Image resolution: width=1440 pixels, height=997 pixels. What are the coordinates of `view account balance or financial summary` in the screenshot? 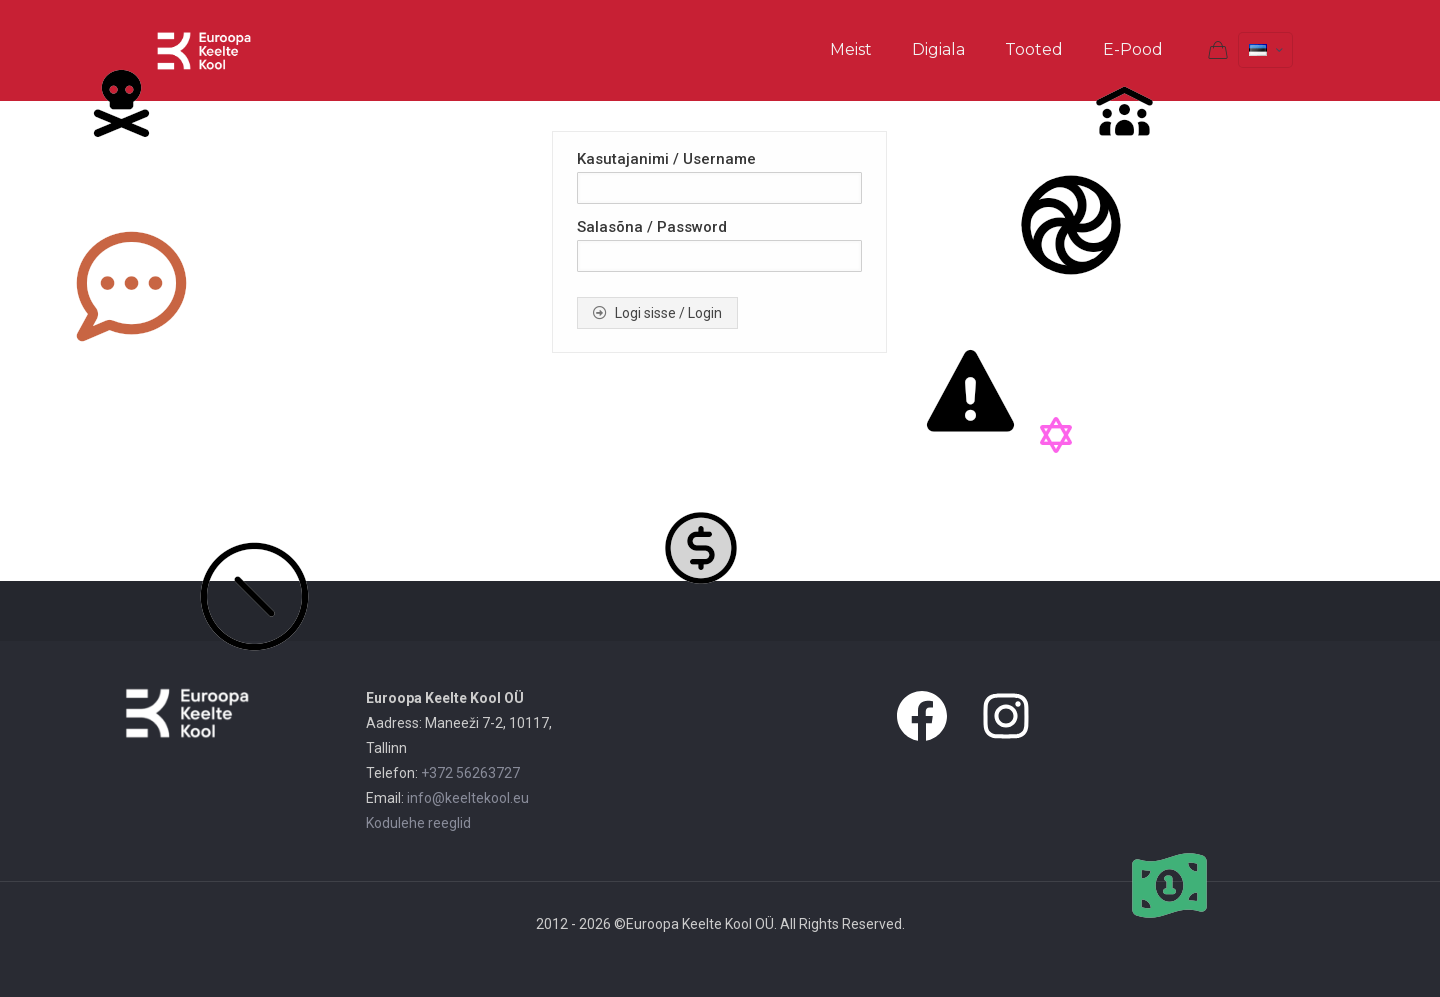 It's located at (701, 548).